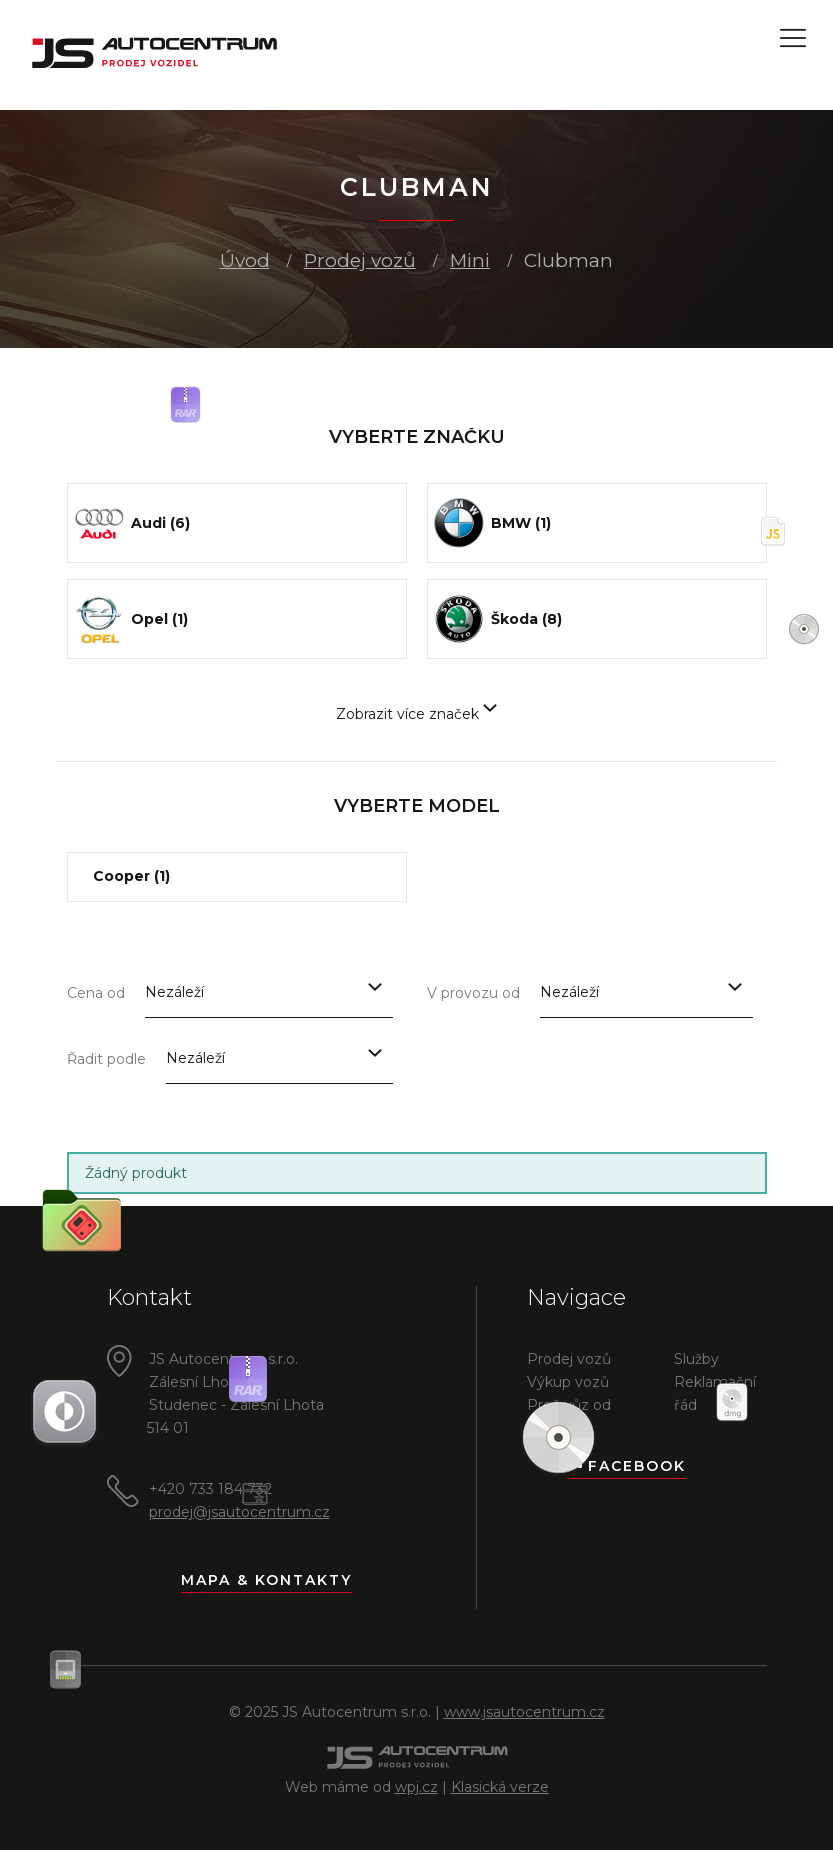  Describe the element at coordinates (804, 629) in the screenshot. I see `unmount or eject a CD/DVD disc` at that location.